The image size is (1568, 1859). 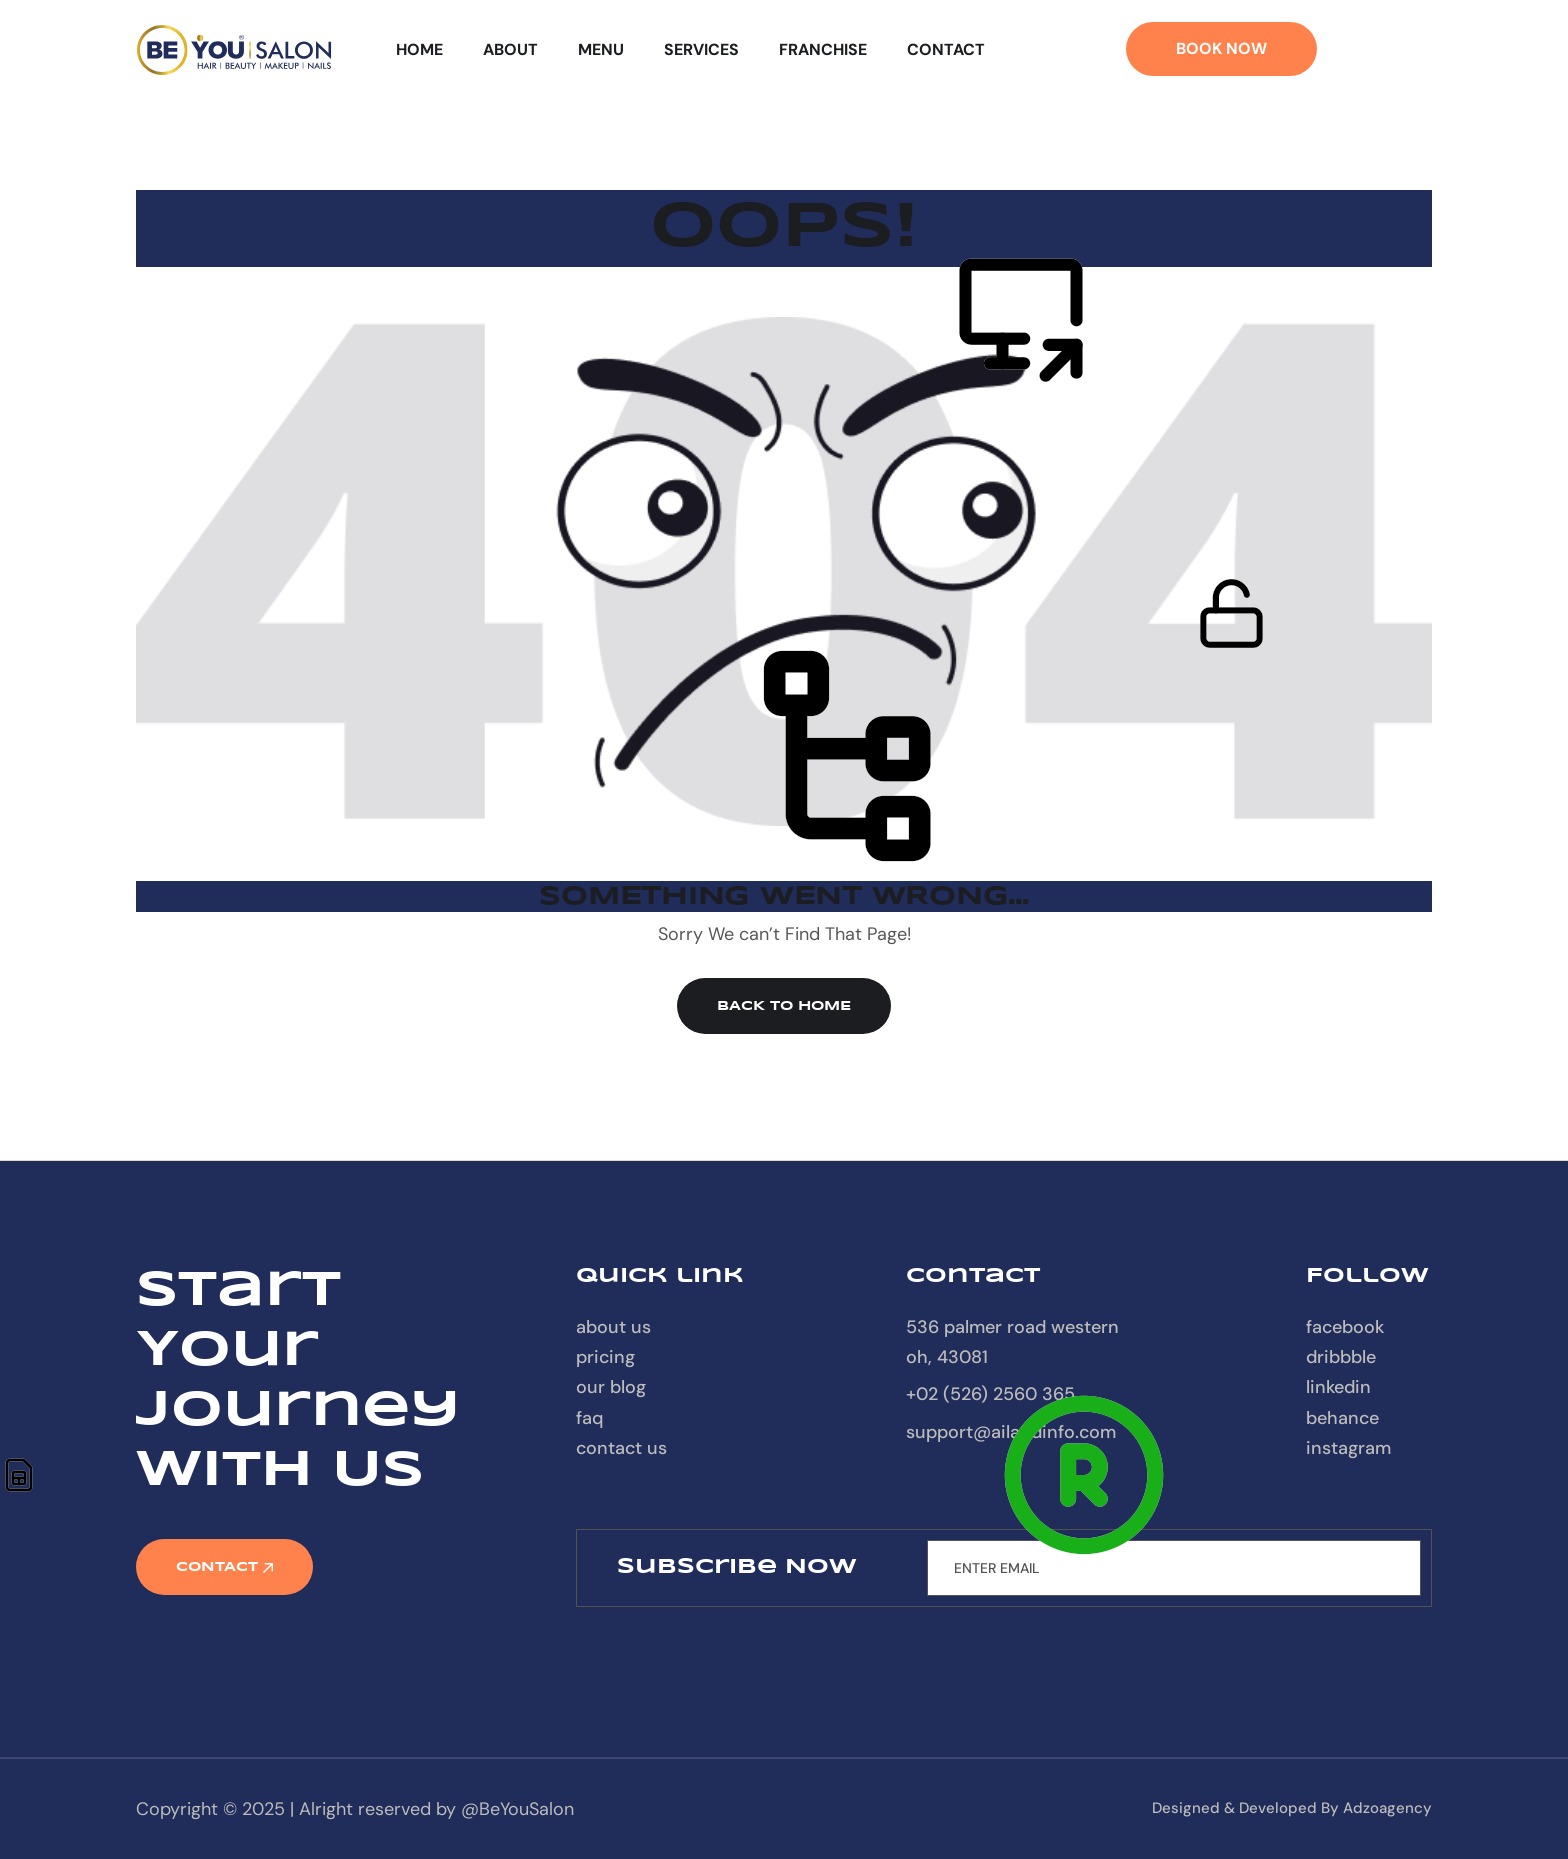 I want to click on share your screen with others, so click(x=1021, y=314).